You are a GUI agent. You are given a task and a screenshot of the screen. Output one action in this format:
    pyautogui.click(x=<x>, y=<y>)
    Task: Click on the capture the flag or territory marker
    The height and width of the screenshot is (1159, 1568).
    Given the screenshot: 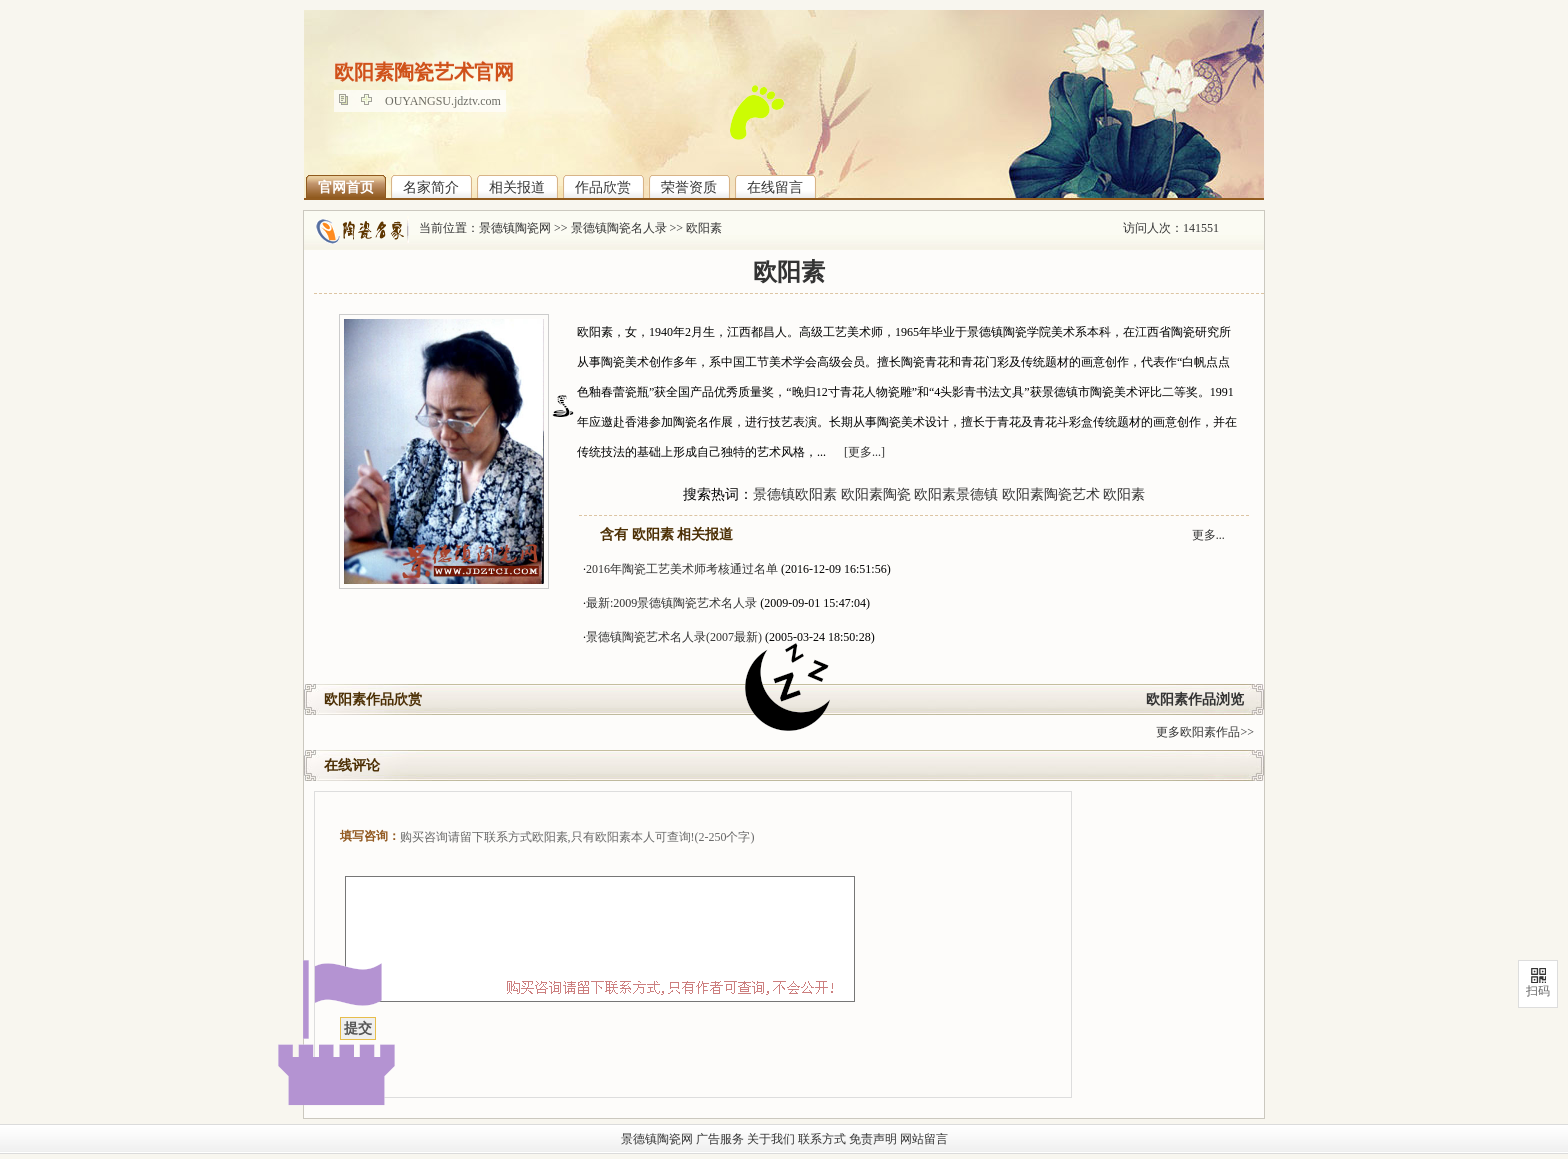 What is the action you would take?
    pyautogui.click(x=336, y=1031)
    